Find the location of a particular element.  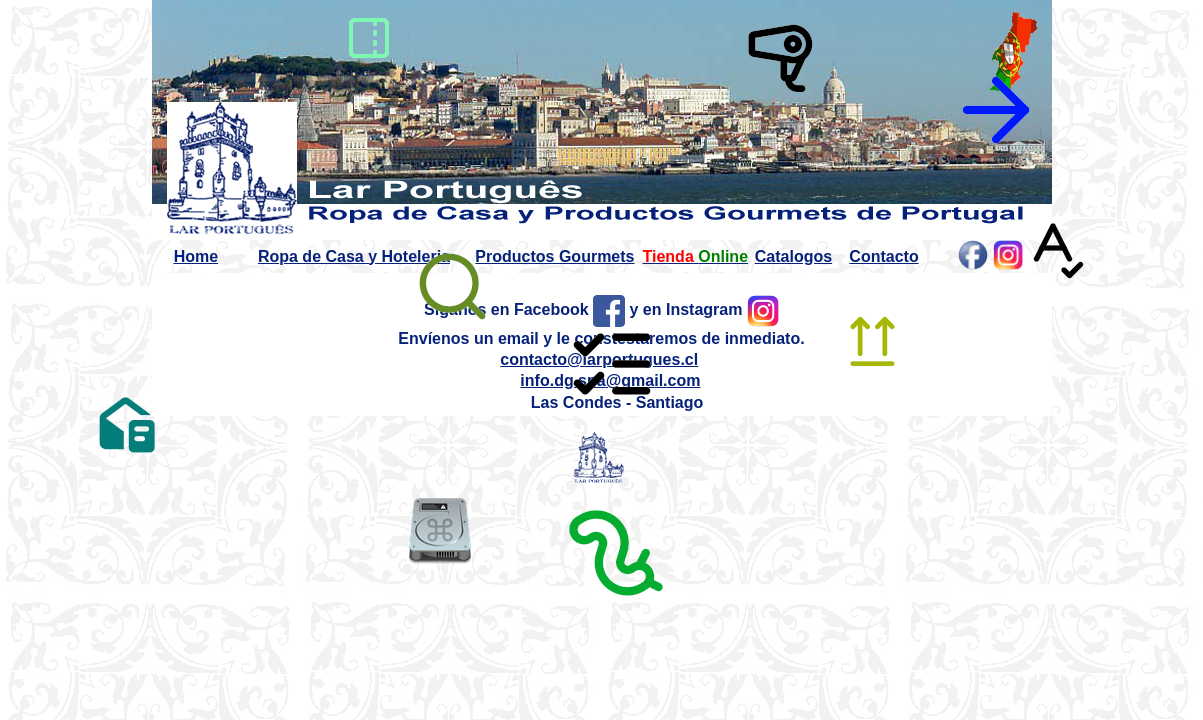

access hair styling or grooming tools is located at coordinates (781, 55).